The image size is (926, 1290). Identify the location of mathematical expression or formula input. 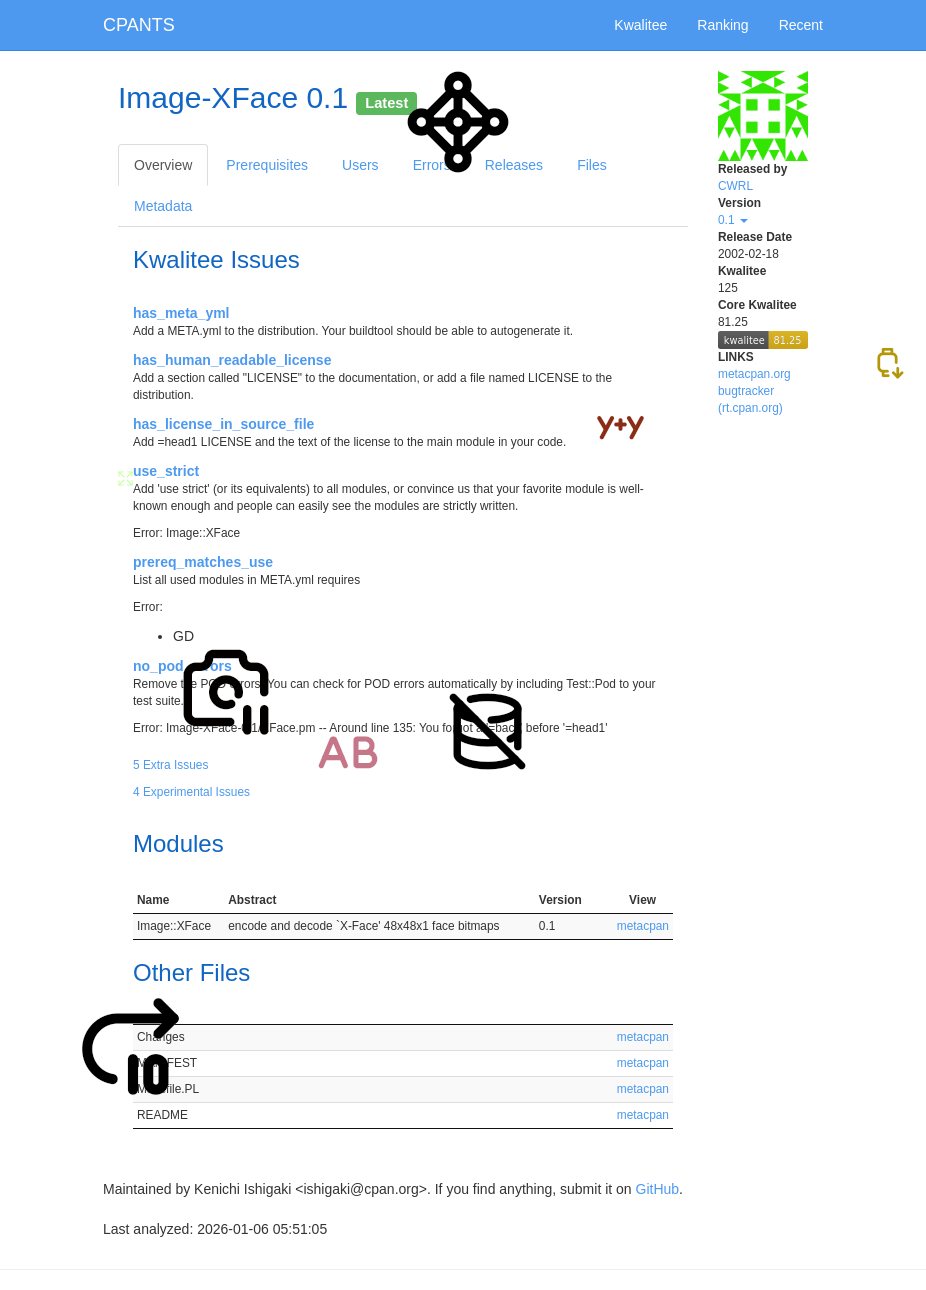
(620, 424).